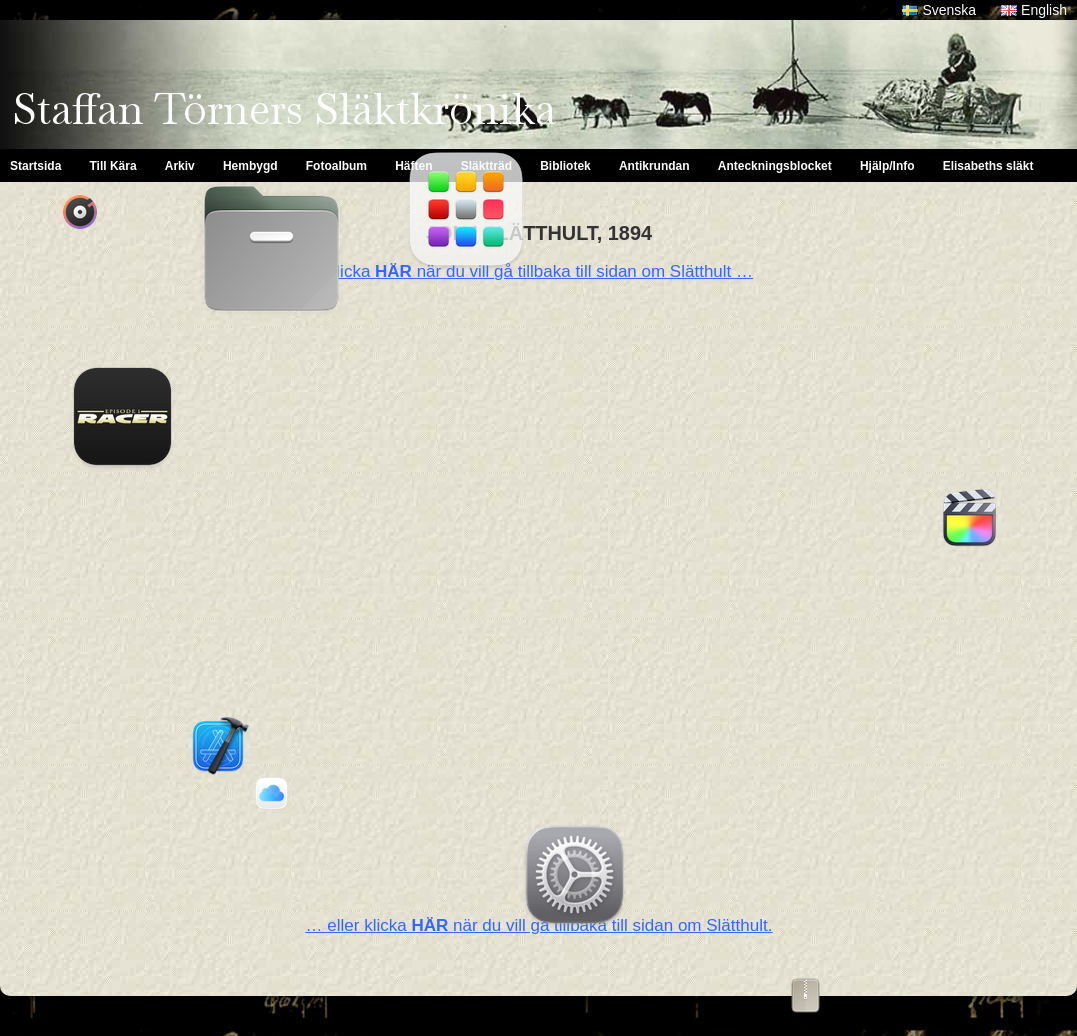 The image size is (1077, 1036). I want to click on open engrampa archive manager, so click(805, 995).